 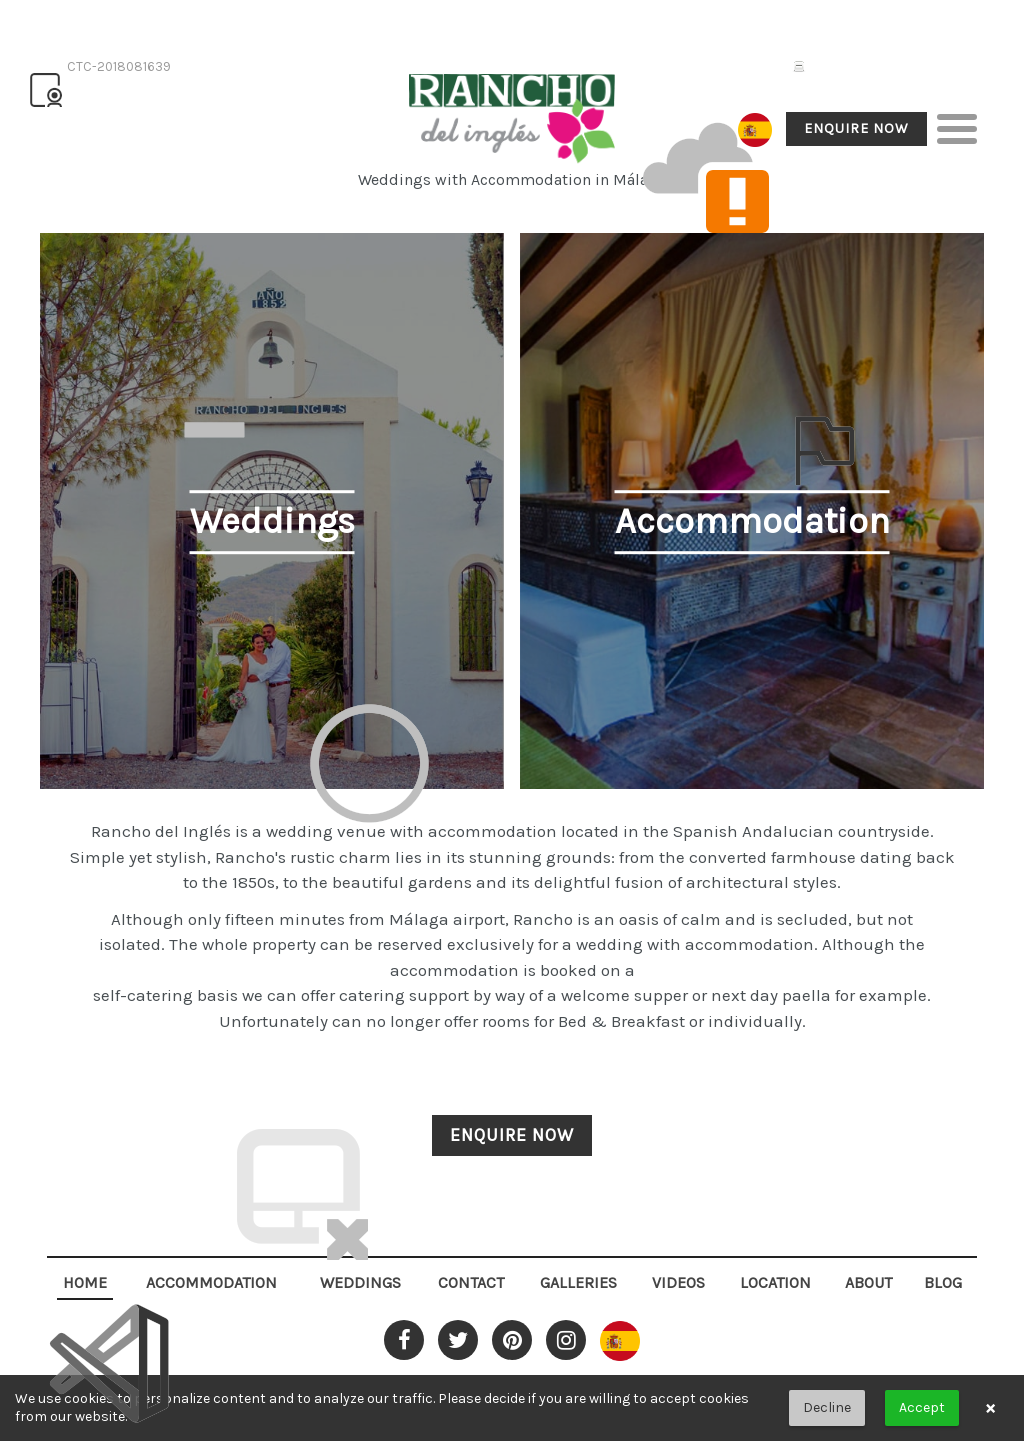 I want to click on minimize the current window, so click(x=214, y=407).